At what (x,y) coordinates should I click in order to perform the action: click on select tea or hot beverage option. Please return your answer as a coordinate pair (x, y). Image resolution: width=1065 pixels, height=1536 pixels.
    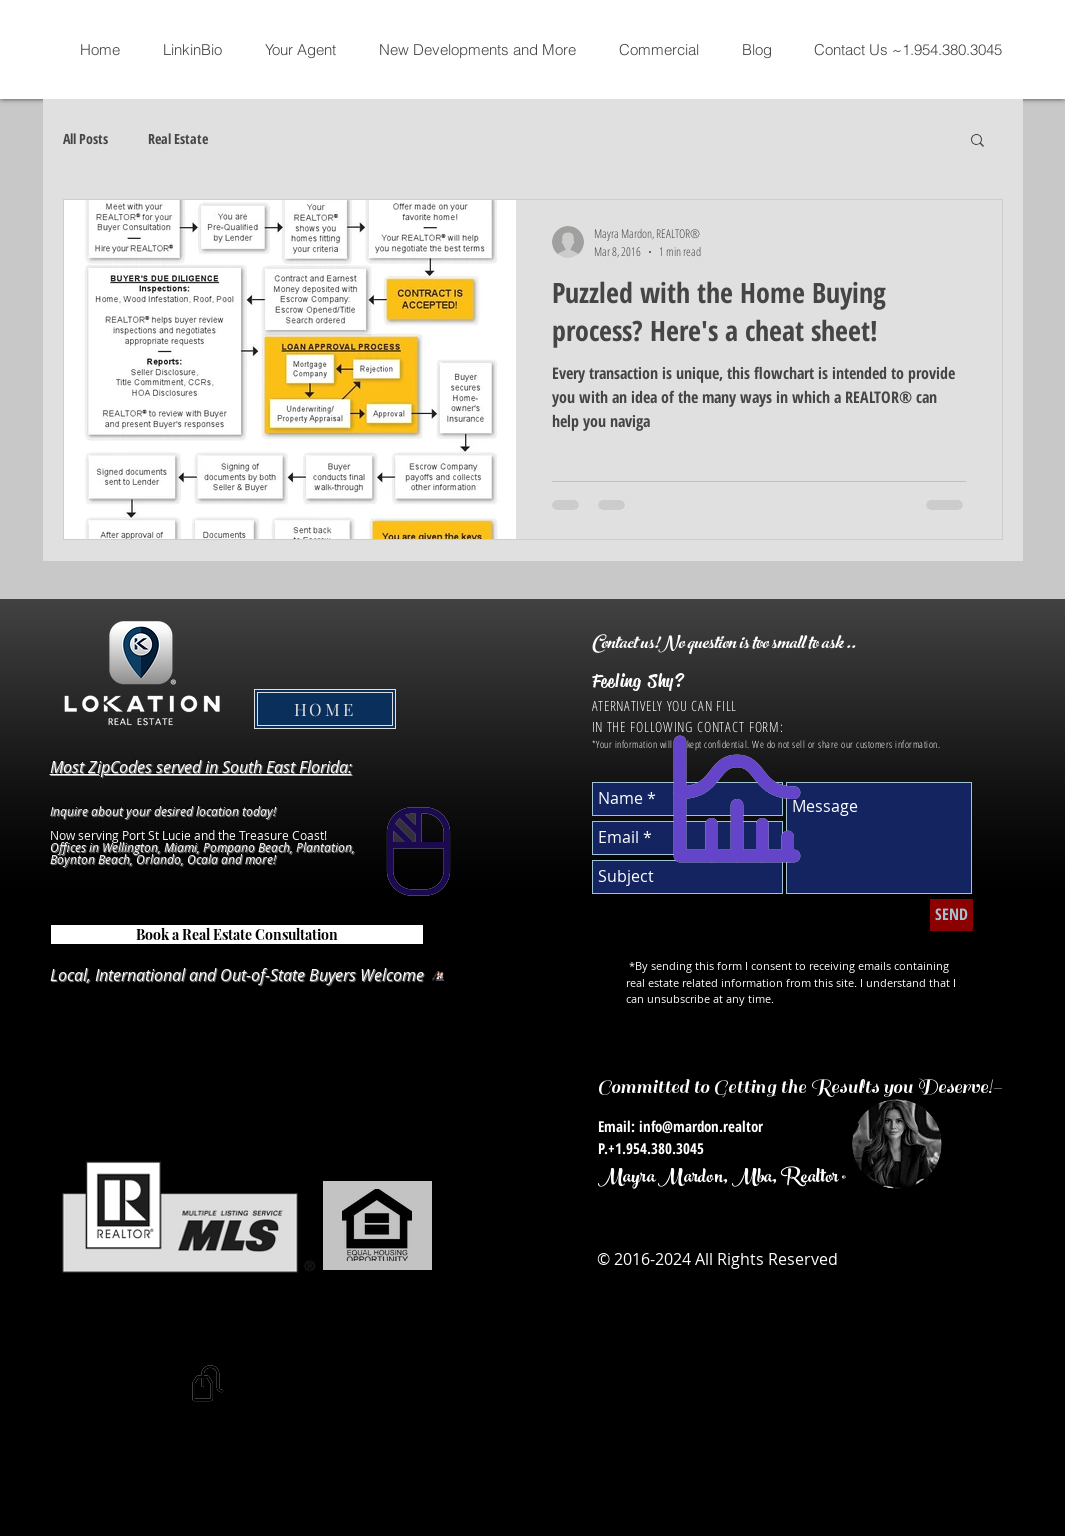
    Looking at the image, I should click on (206, 1384).